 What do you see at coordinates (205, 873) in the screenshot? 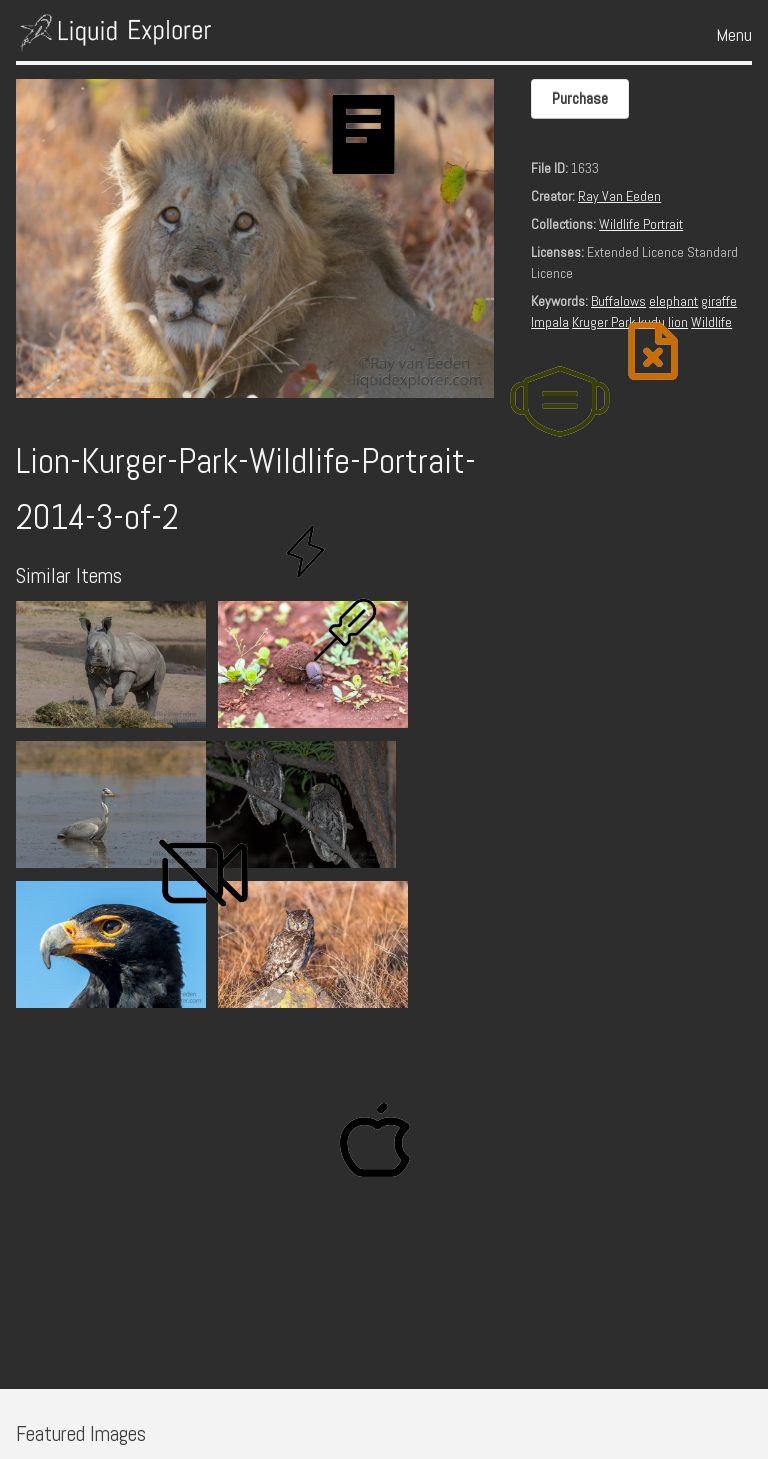
I see `video camera is off` at bounding box center [205, 873].